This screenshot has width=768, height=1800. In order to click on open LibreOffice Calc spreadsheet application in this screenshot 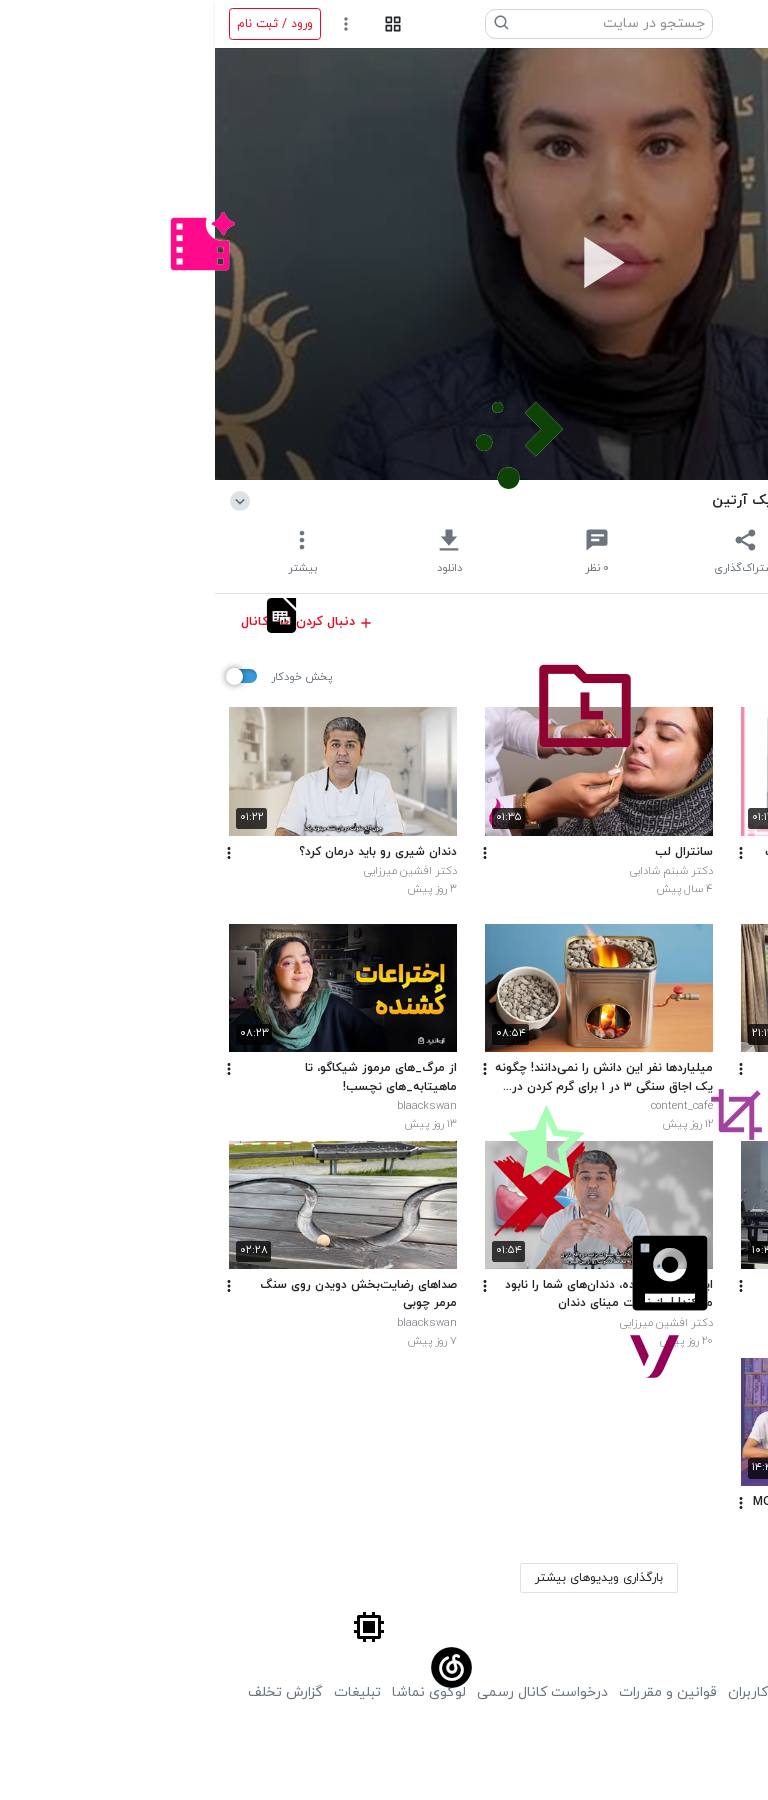, I will do `click(281, 615)`.